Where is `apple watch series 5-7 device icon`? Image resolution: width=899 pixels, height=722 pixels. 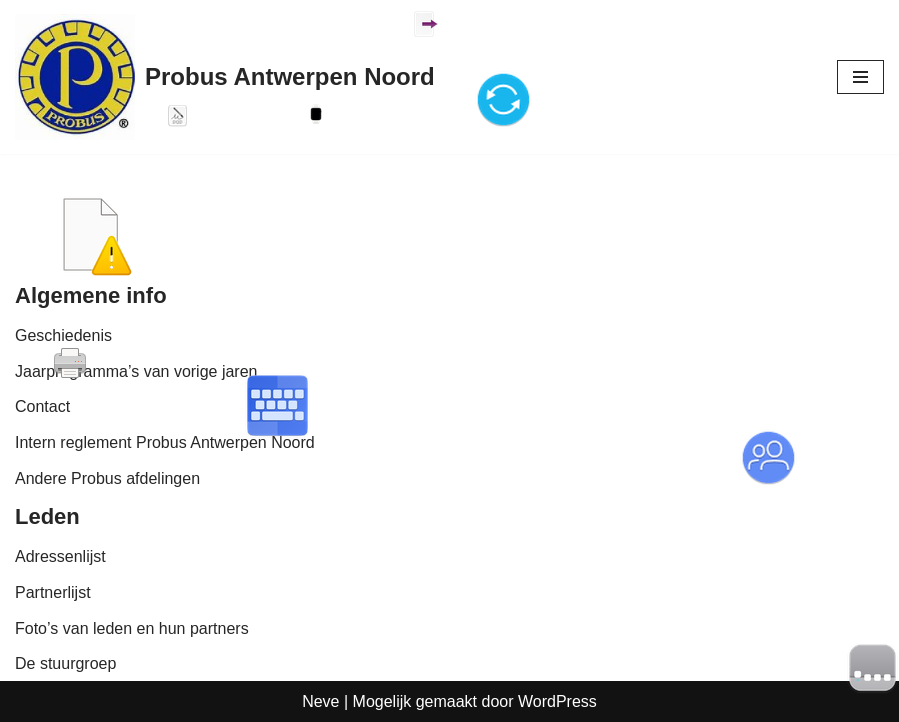
apple watch series 5-7 device icon is located at coordinates (316, 114).